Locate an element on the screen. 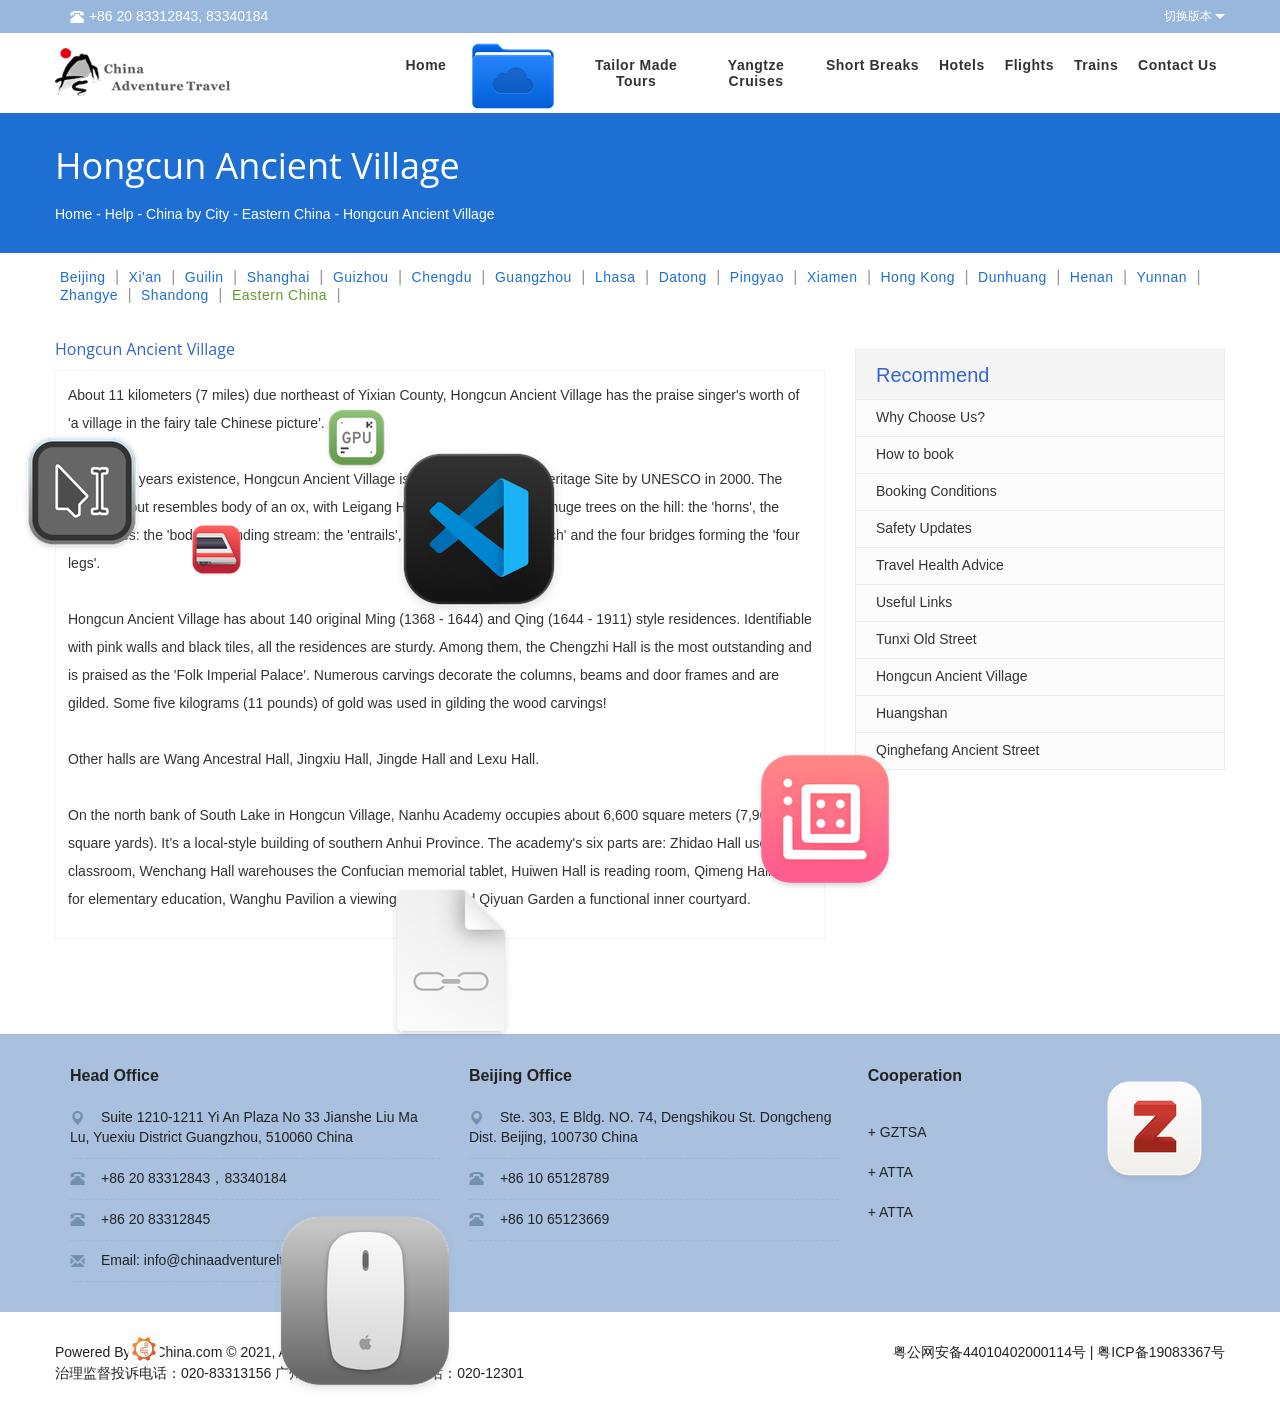 The width and height of the screenshot is (1280, 1414). open graphics driver settings is located at coordinates (356, 438).